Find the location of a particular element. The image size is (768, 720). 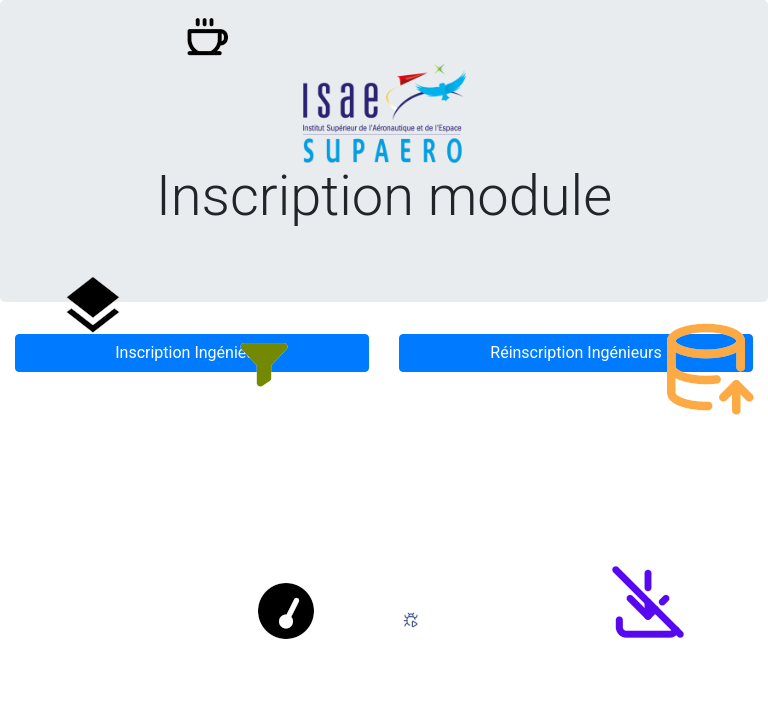

find nearby coffee shops or cafes is located at coordinates (206, 38).